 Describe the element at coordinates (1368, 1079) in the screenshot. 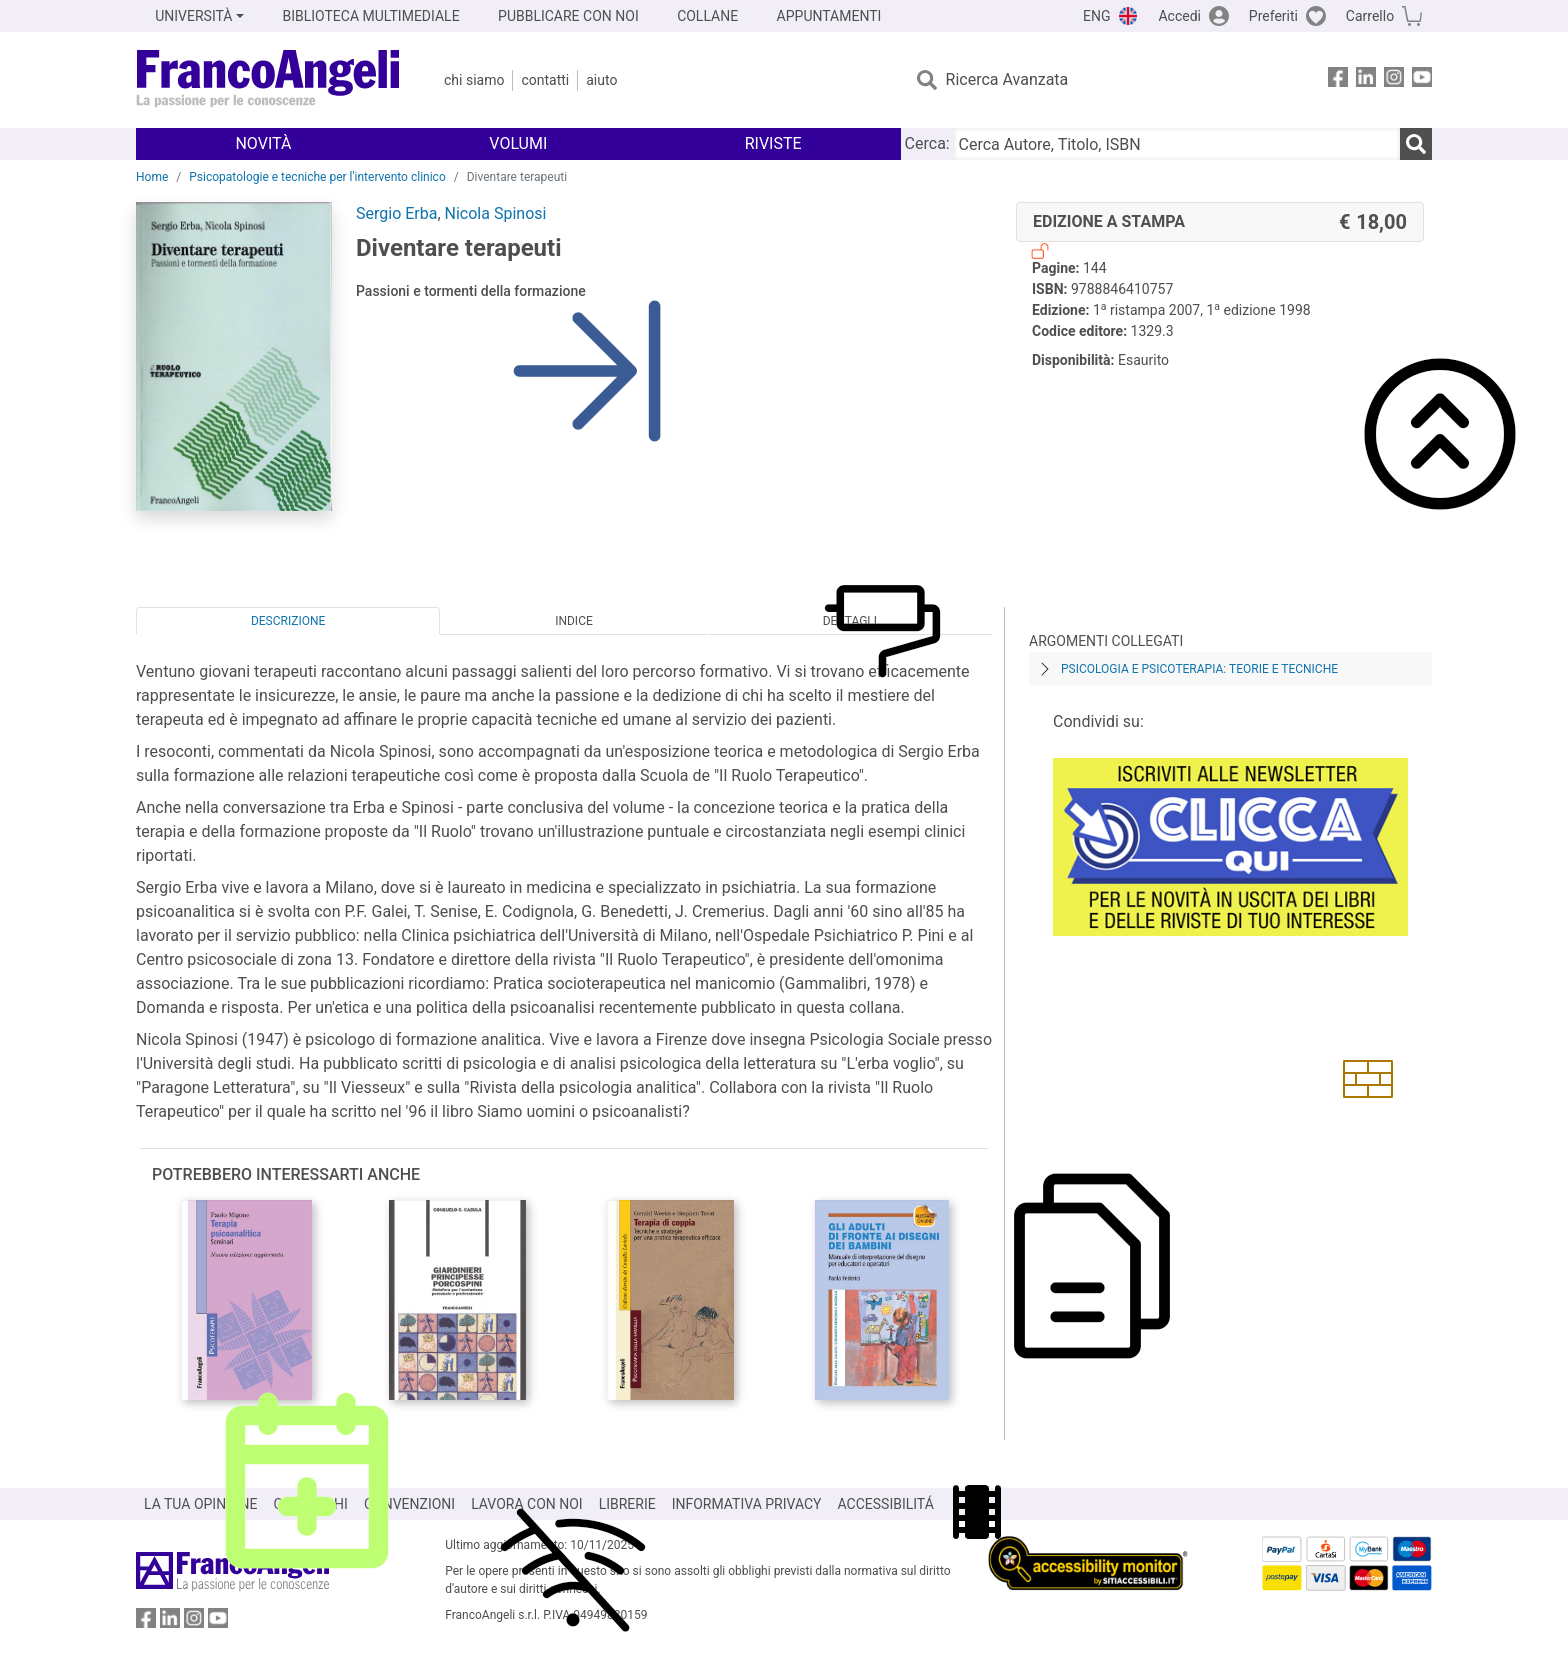

I see `view or edit wall layout` at that location.